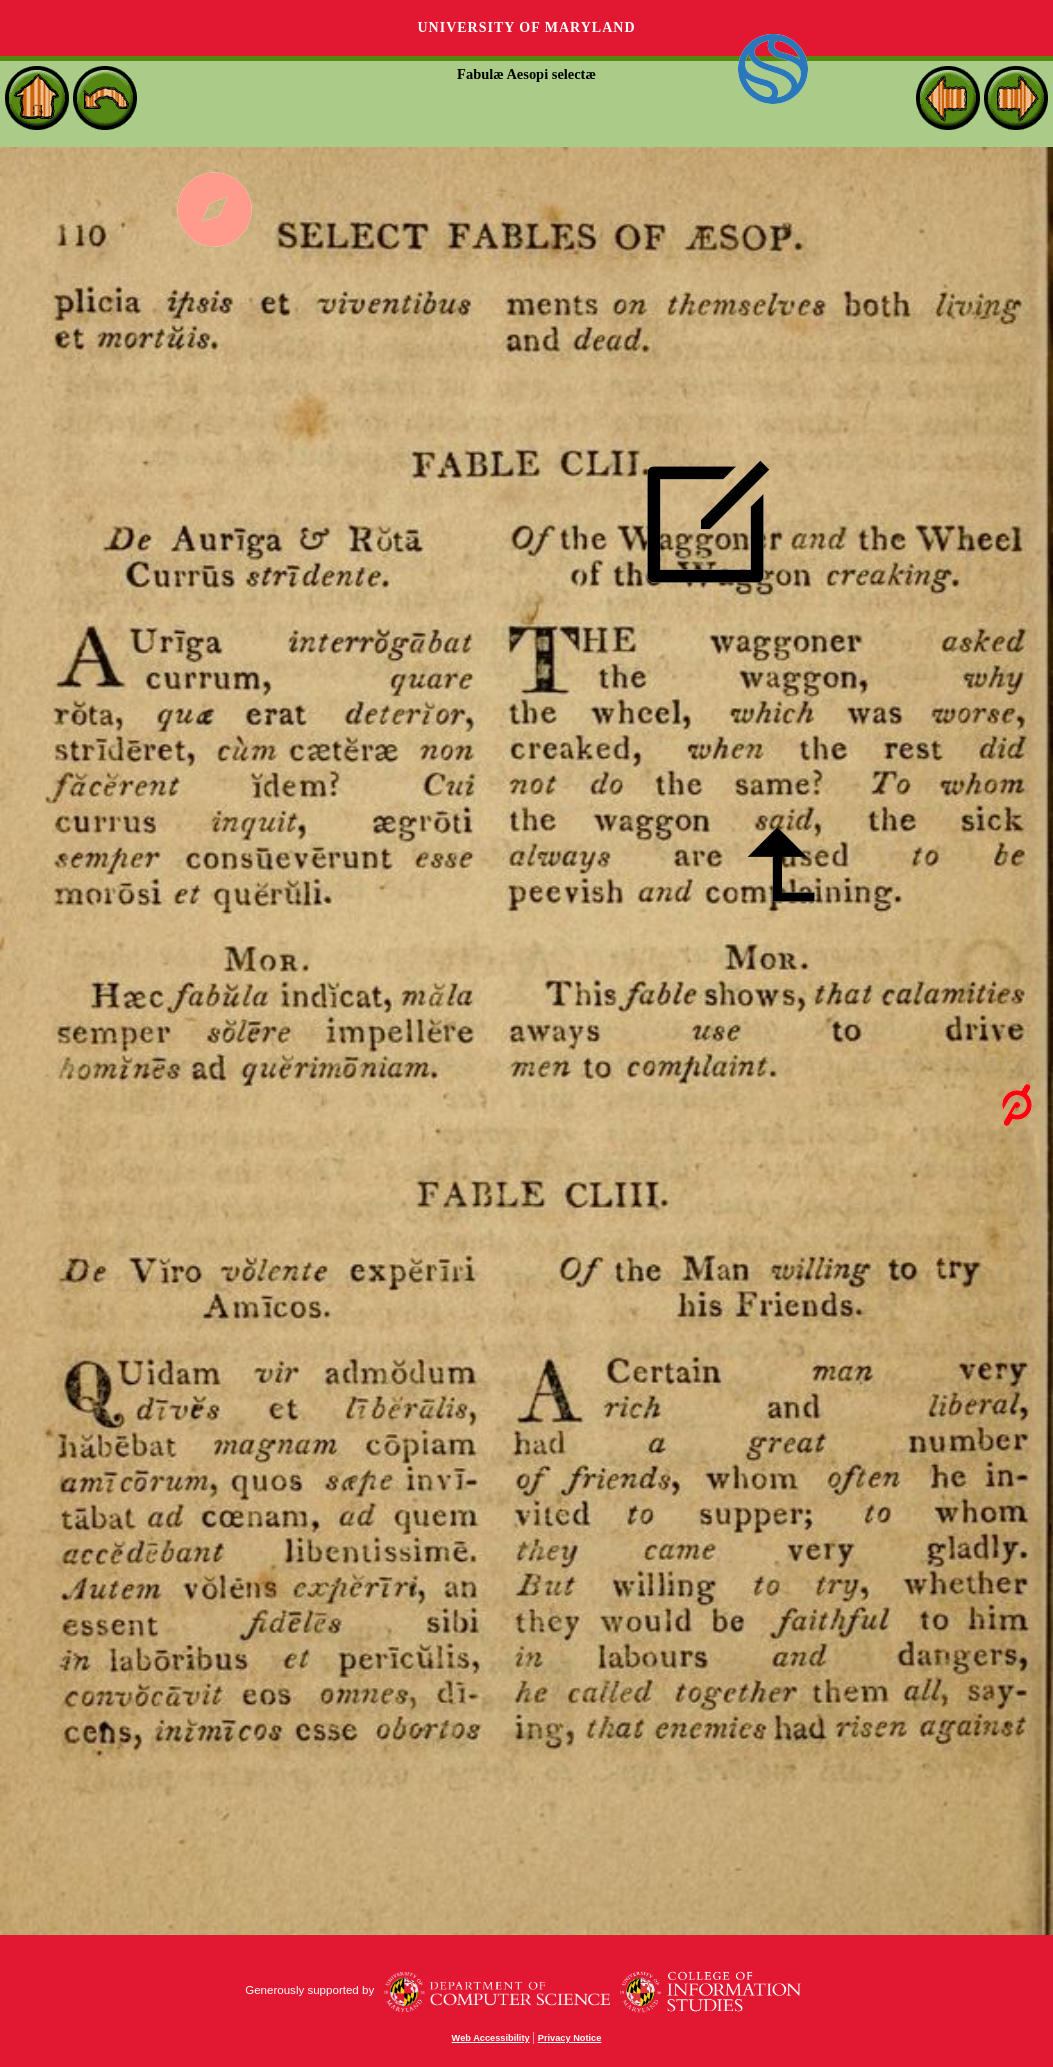 Image resolution: width=1053 pixels, height=2067 pixels. Describe the element at coordinates (782, 869) in the screenshot. I see `go back and up to previous level` at that location.